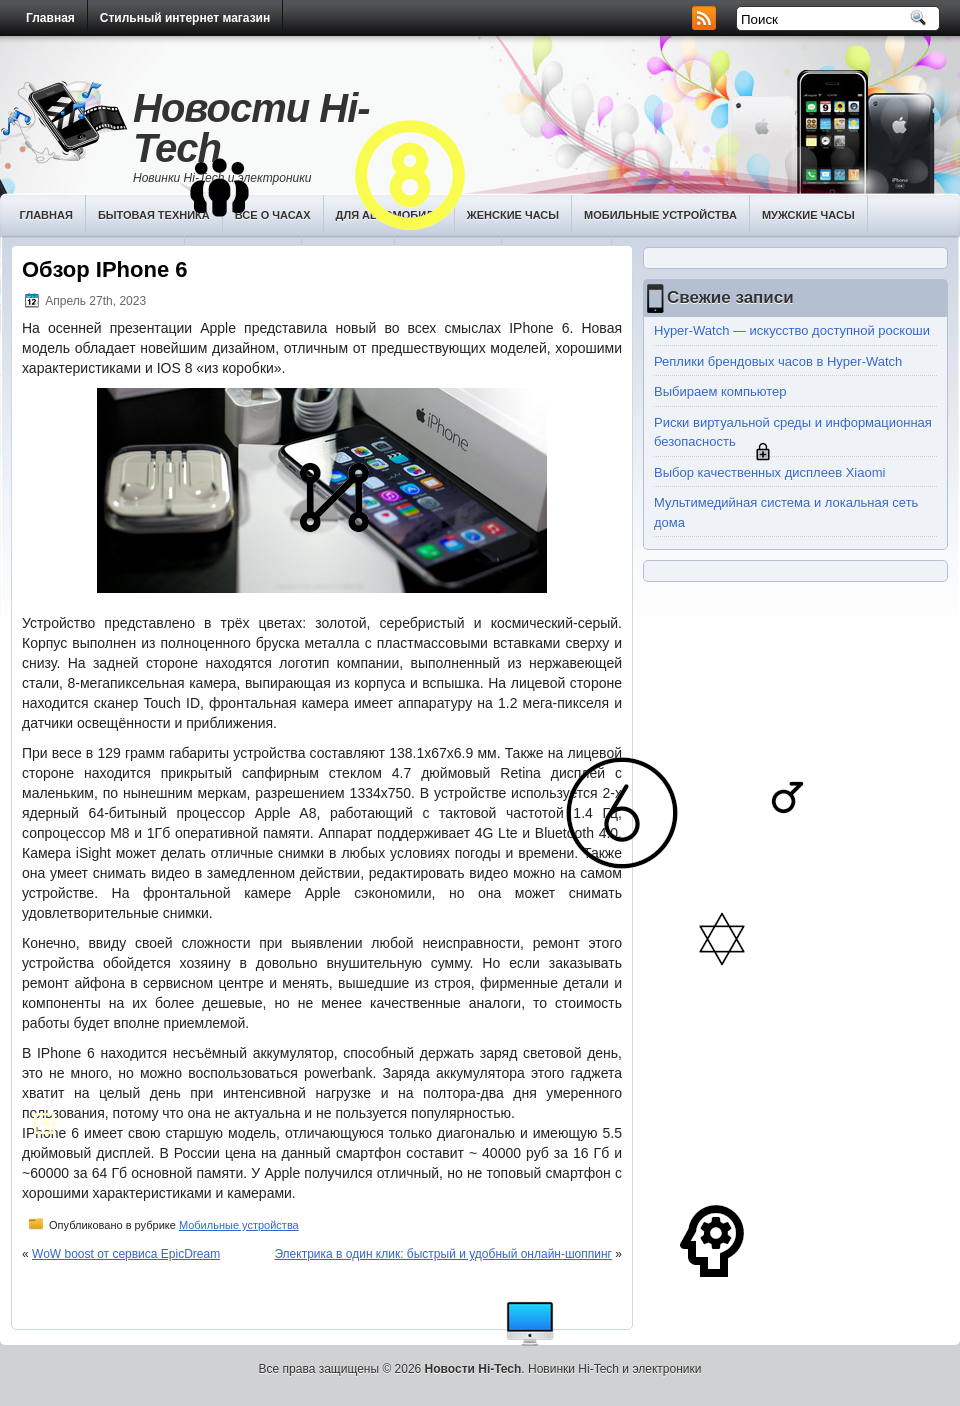 The image size is (960, 1406). I want to click on access mental health or psychology features, so click(712, 1241).